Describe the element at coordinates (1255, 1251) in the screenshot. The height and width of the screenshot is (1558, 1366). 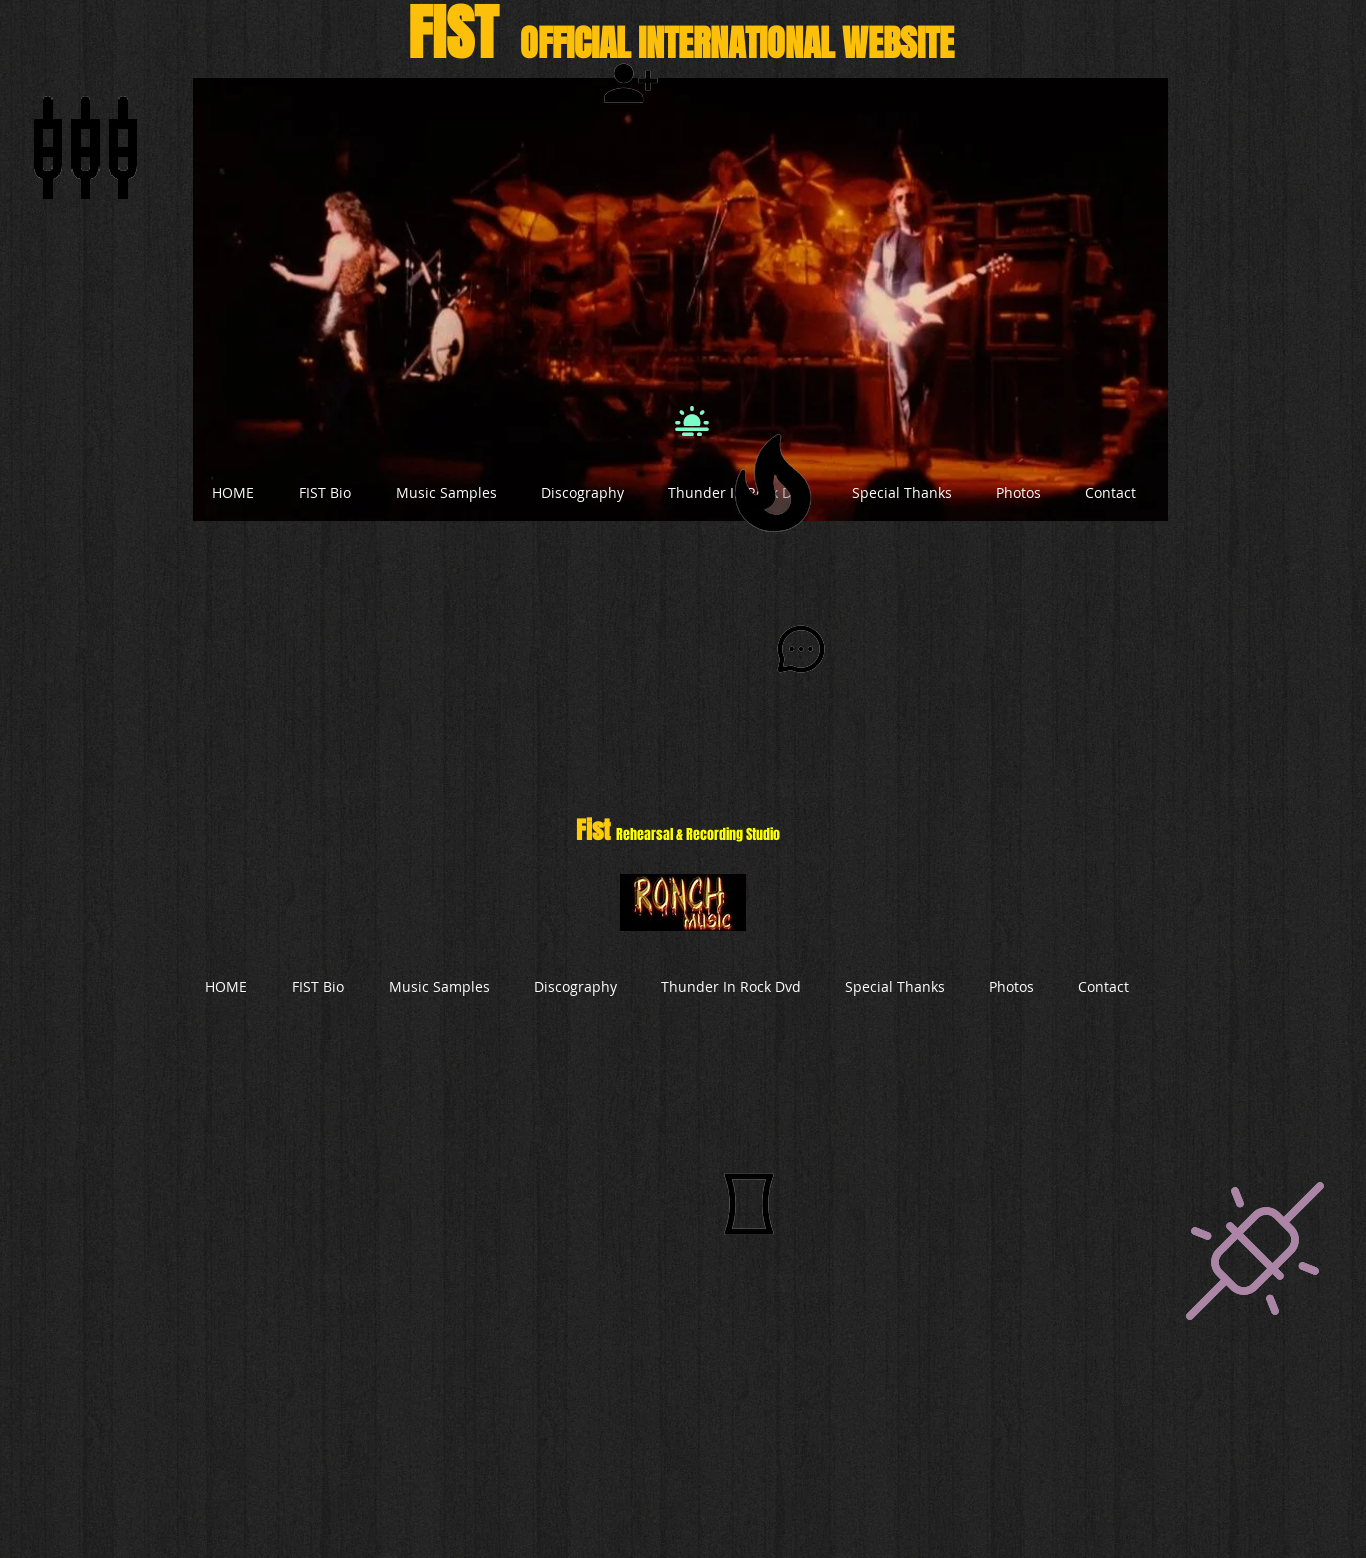
I see `indicates an active connection established` at that location.